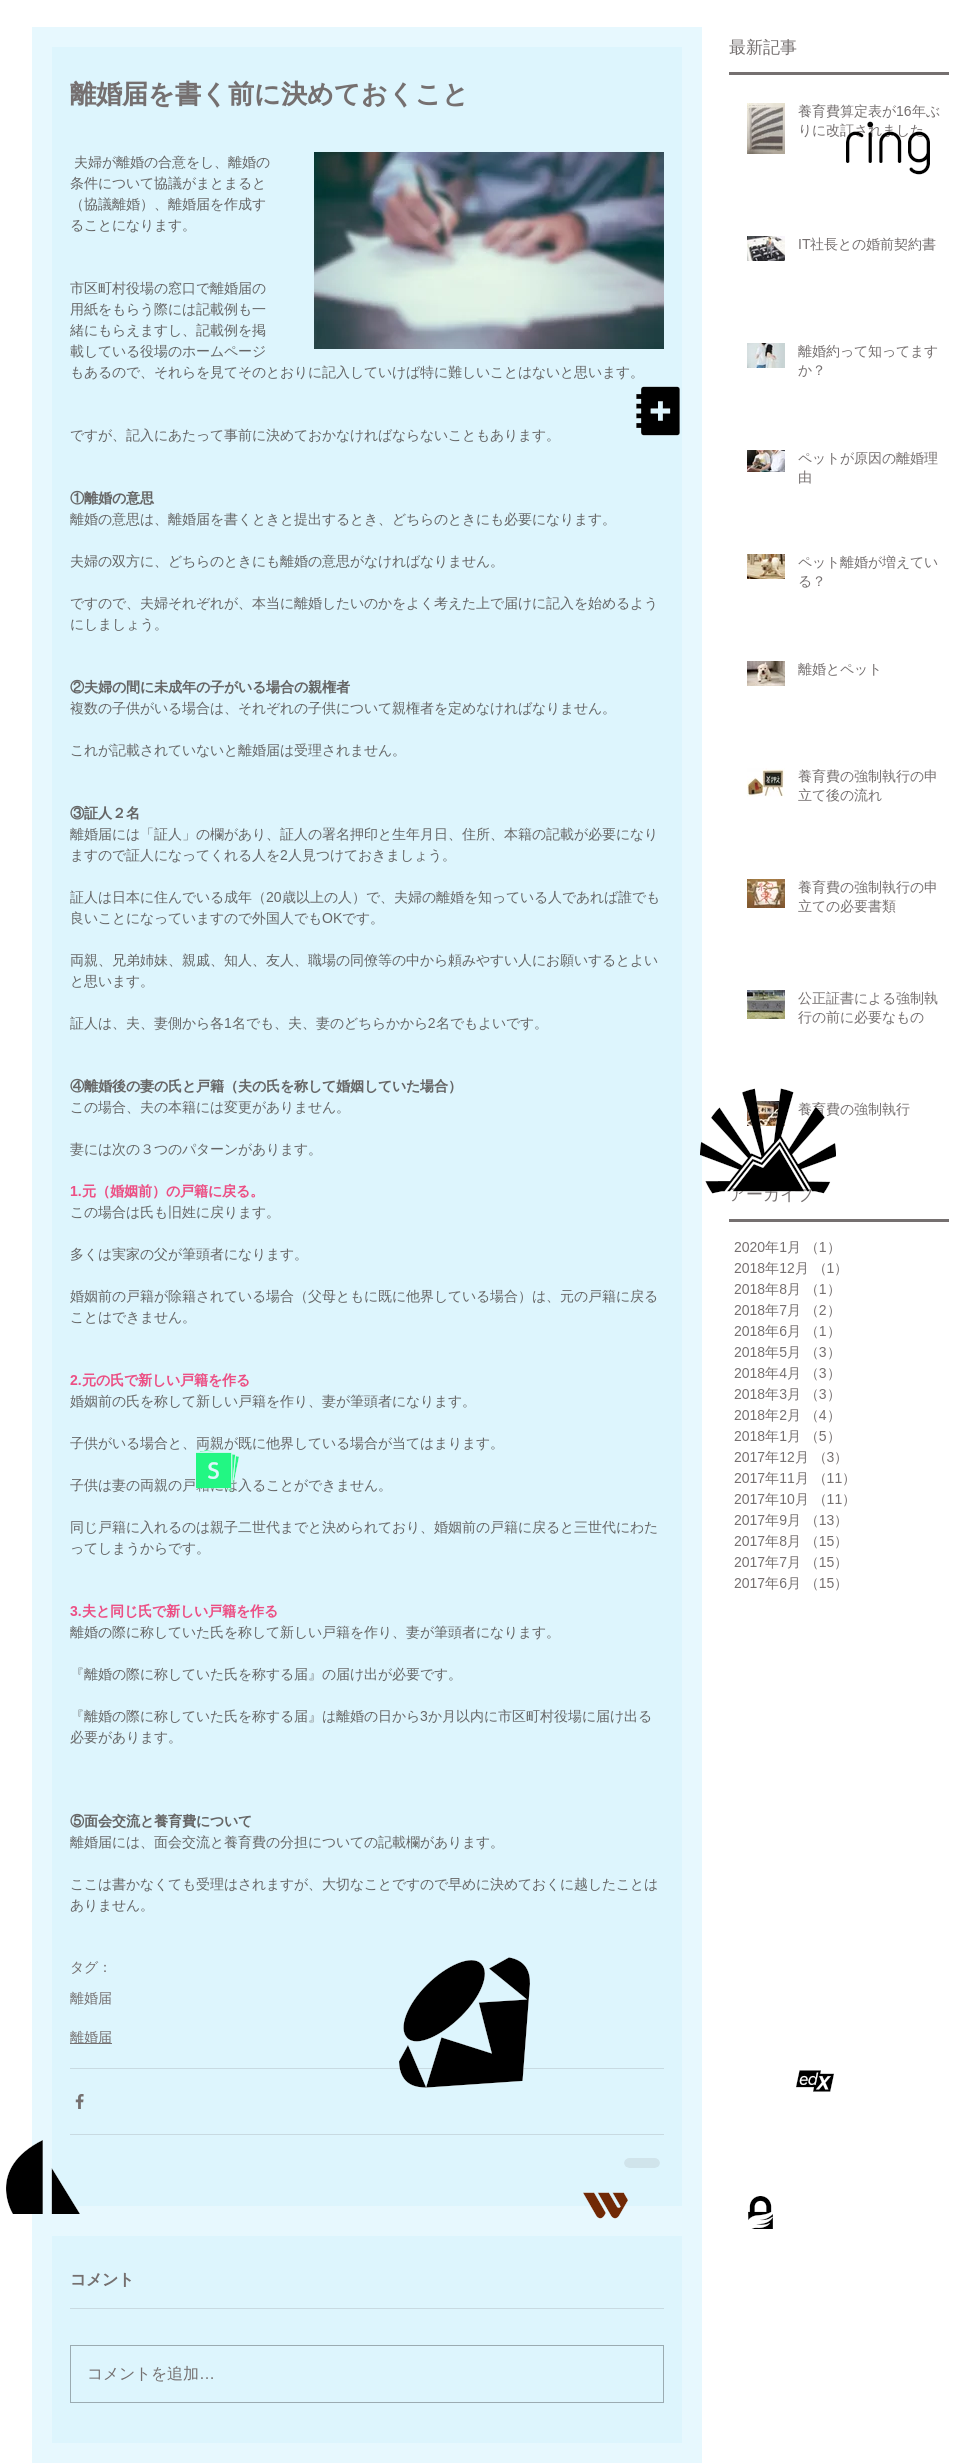 The image size is (980, 2463). What do you see at coordinates (658, 411) in the screenshot?
I see `access your health records` at bounding box center [658, 411].